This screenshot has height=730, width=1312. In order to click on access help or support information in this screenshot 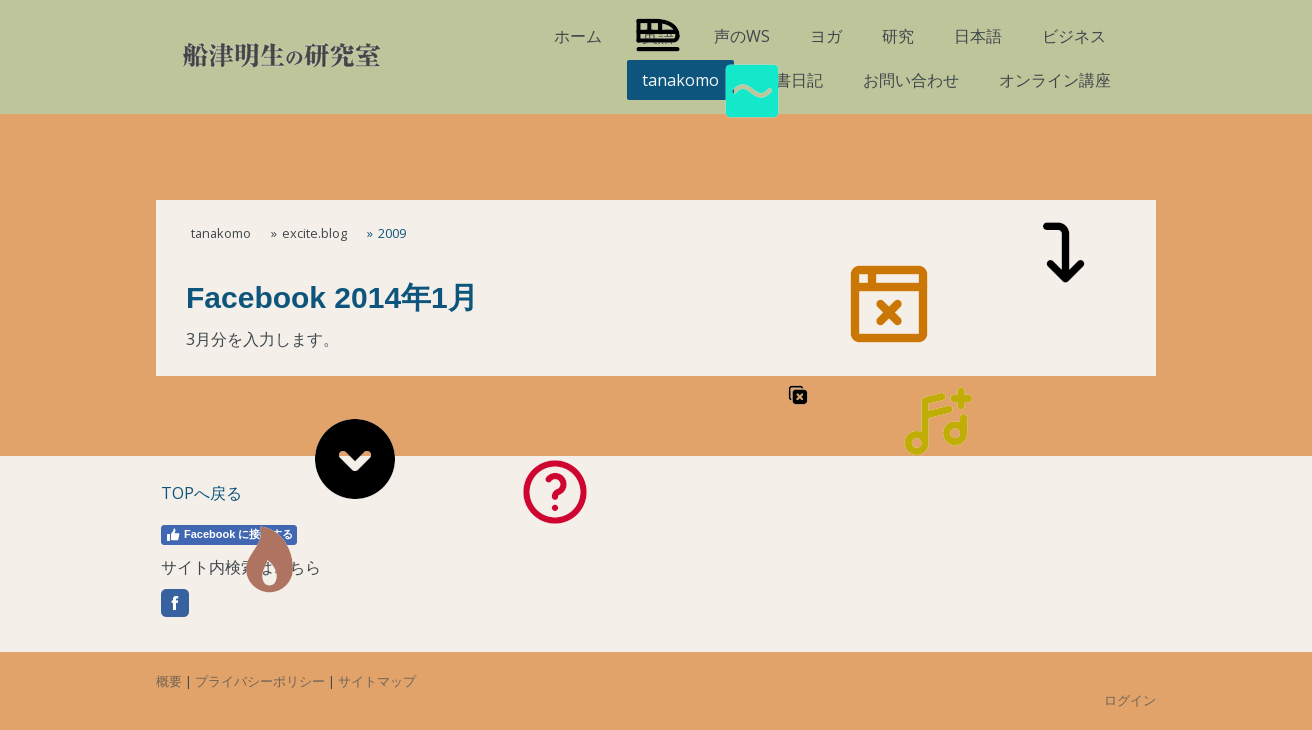, I will do `click(555, 492)`.